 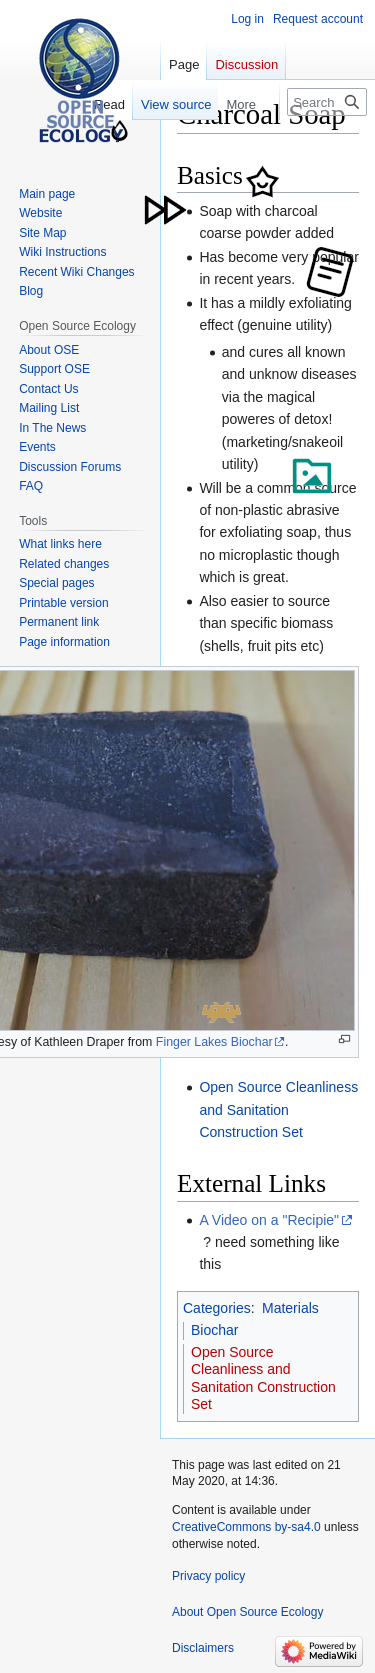 I want to click on mark as favorite with positive feedback, so click(x=262, y=182).